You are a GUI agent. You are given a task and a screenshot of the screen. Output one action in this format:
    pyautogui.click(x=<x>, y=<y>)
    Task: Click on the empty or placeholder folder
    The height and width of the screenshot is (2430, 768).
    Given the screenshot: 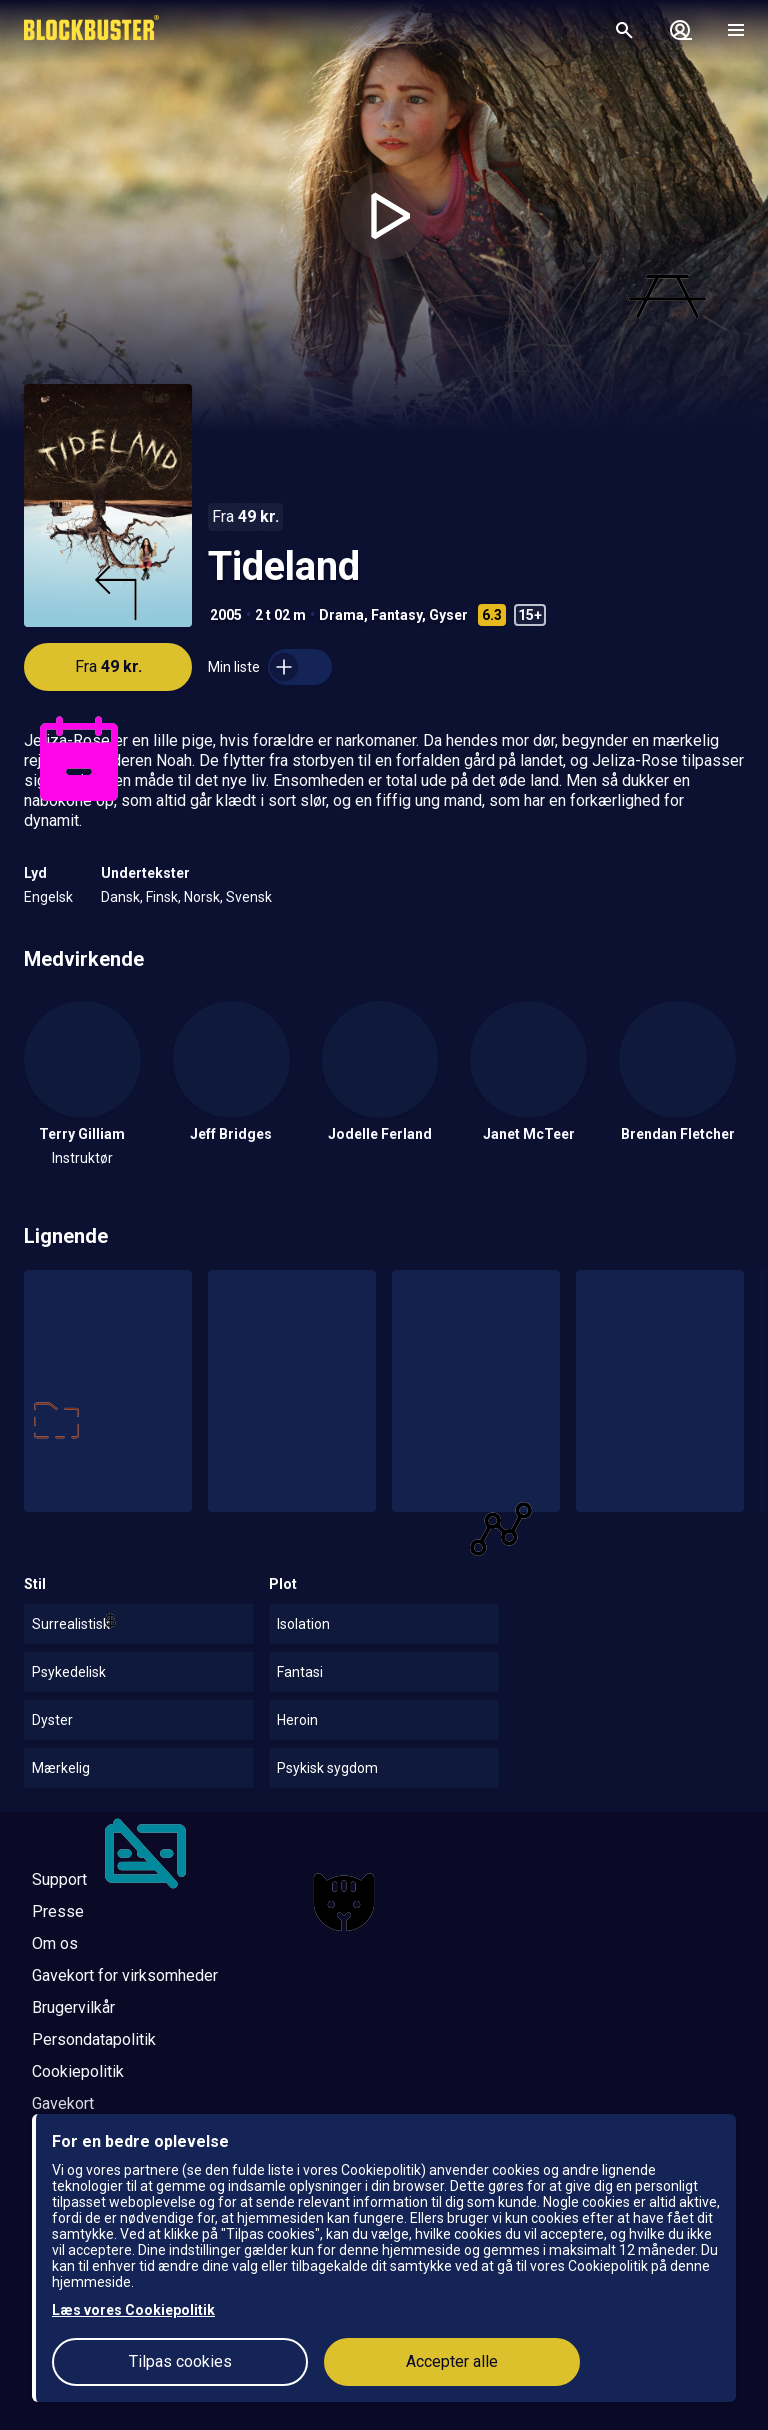 What is the action you would take?
    pyautogui.click(x=56, y=1419)
    